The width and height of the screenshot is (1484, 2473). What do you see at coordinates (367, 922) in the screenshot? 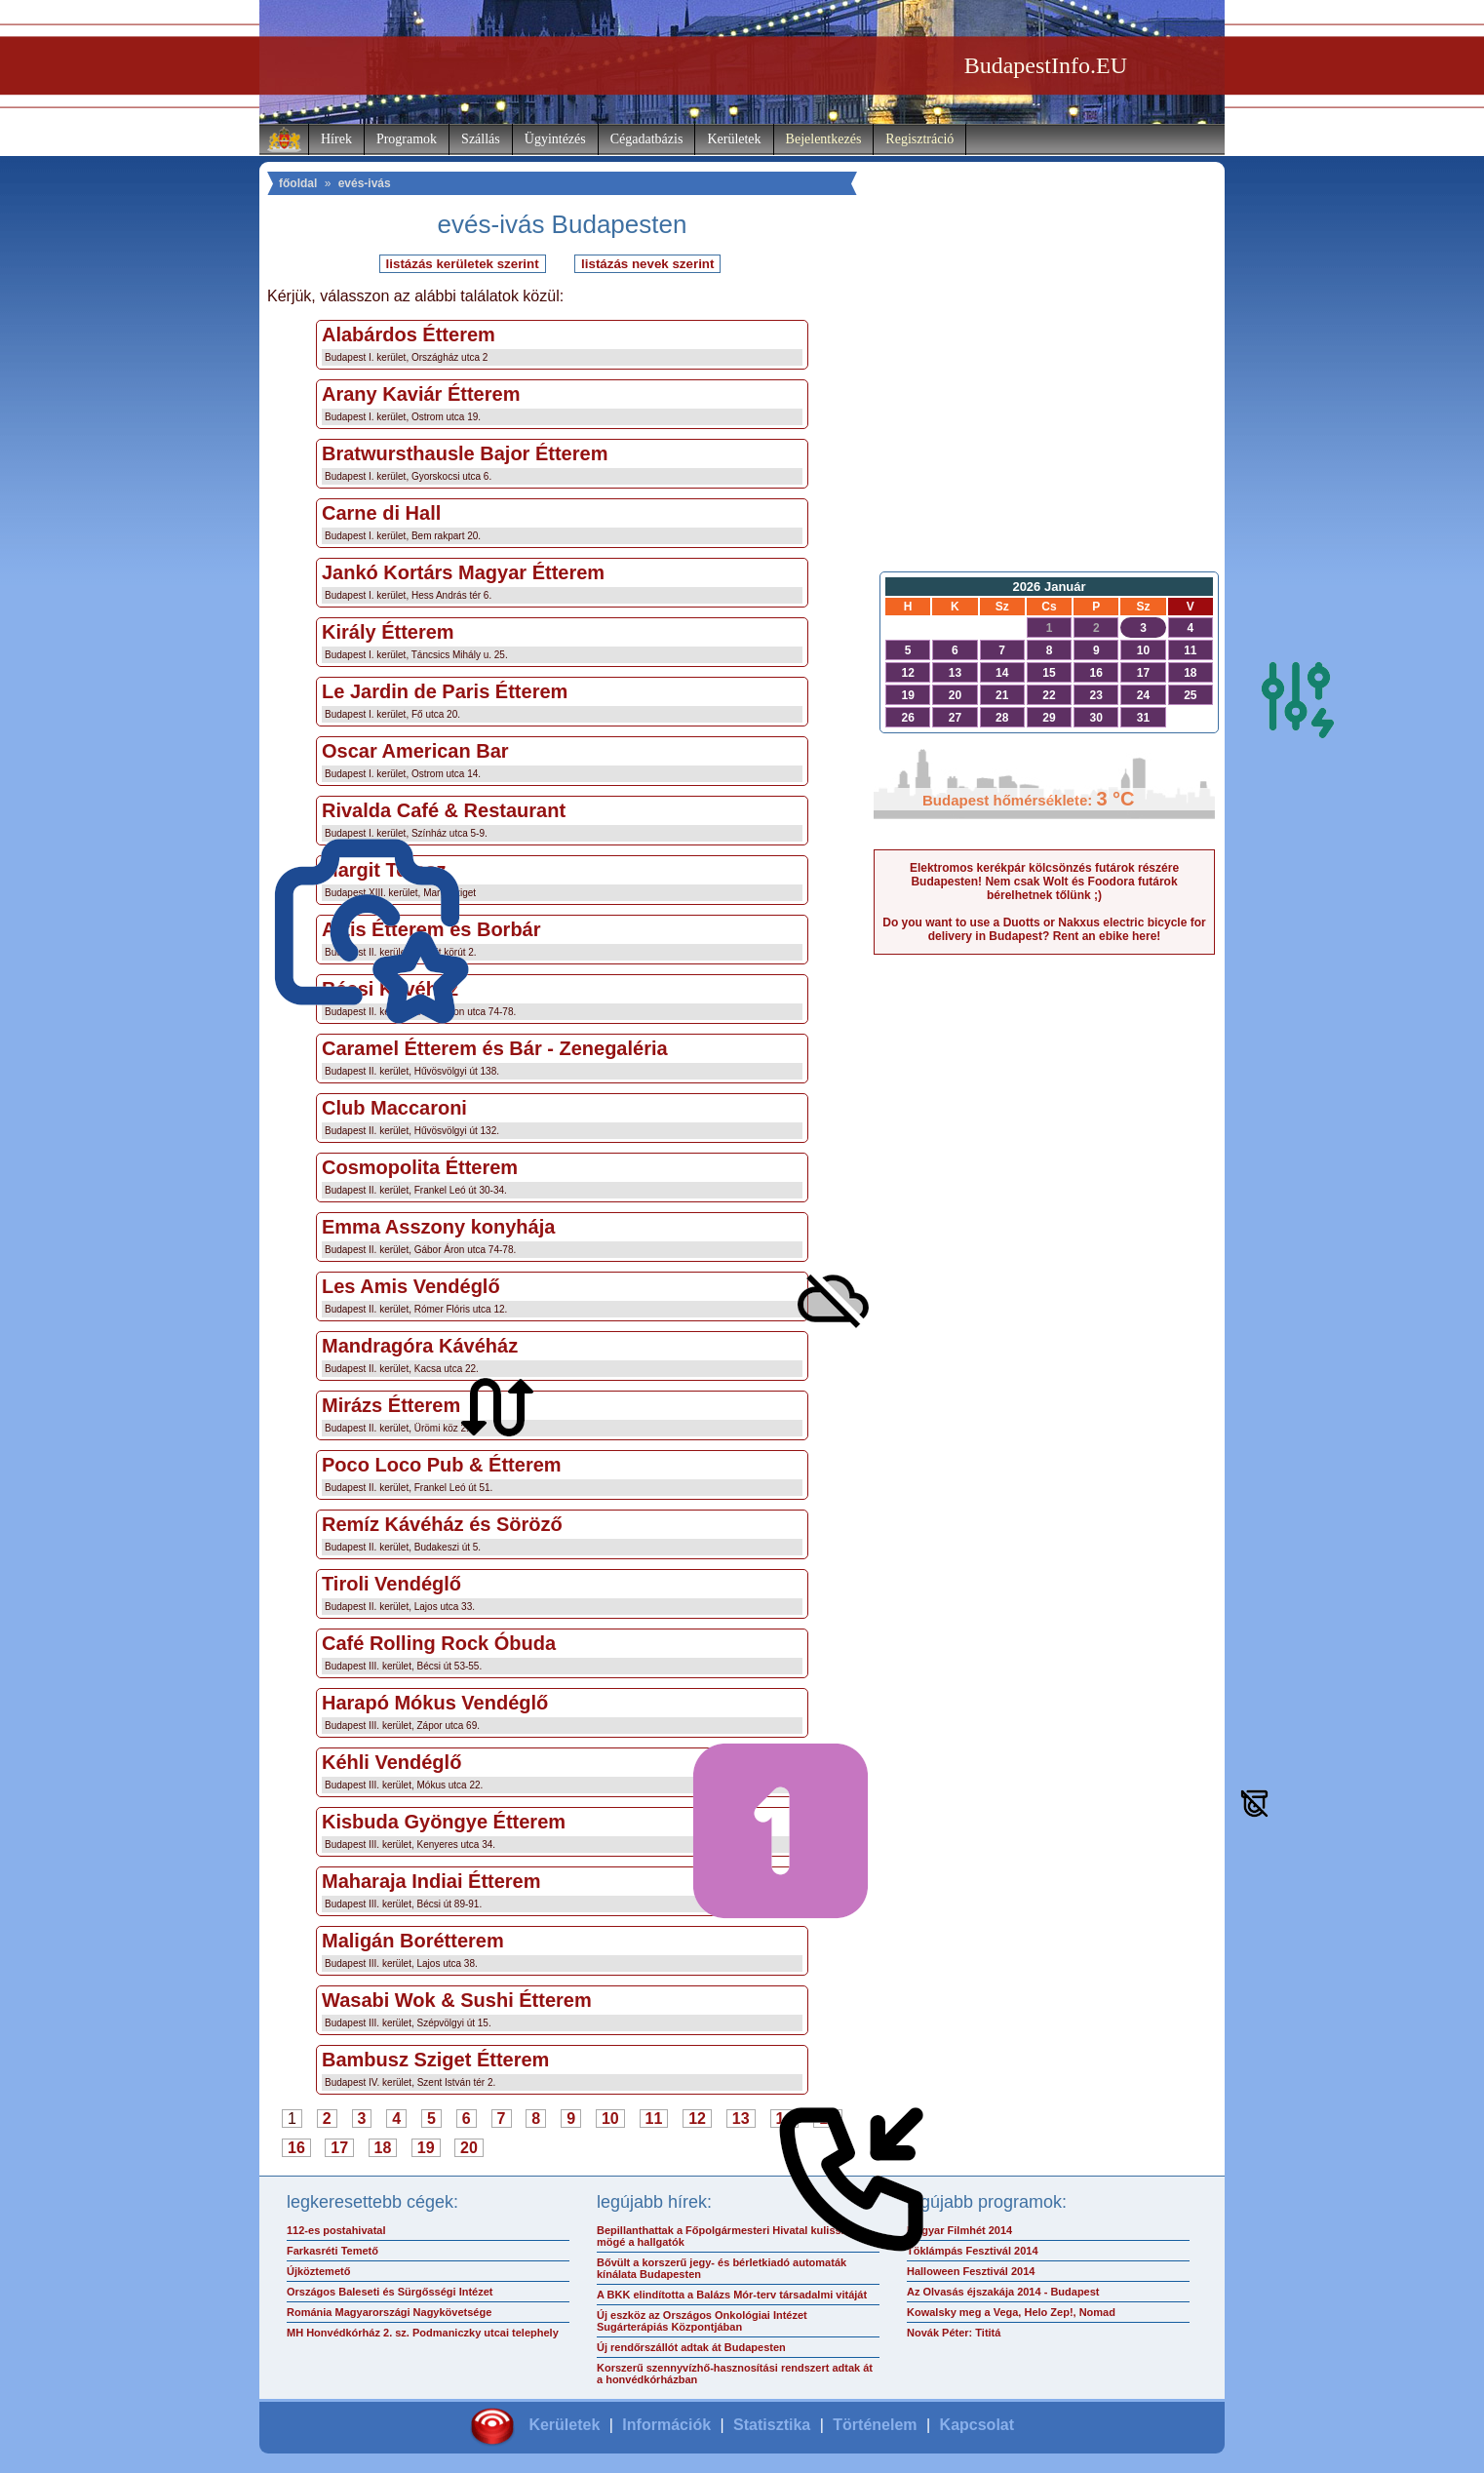
I see `mark a photo as favorite` at bounding box center [367, 922].